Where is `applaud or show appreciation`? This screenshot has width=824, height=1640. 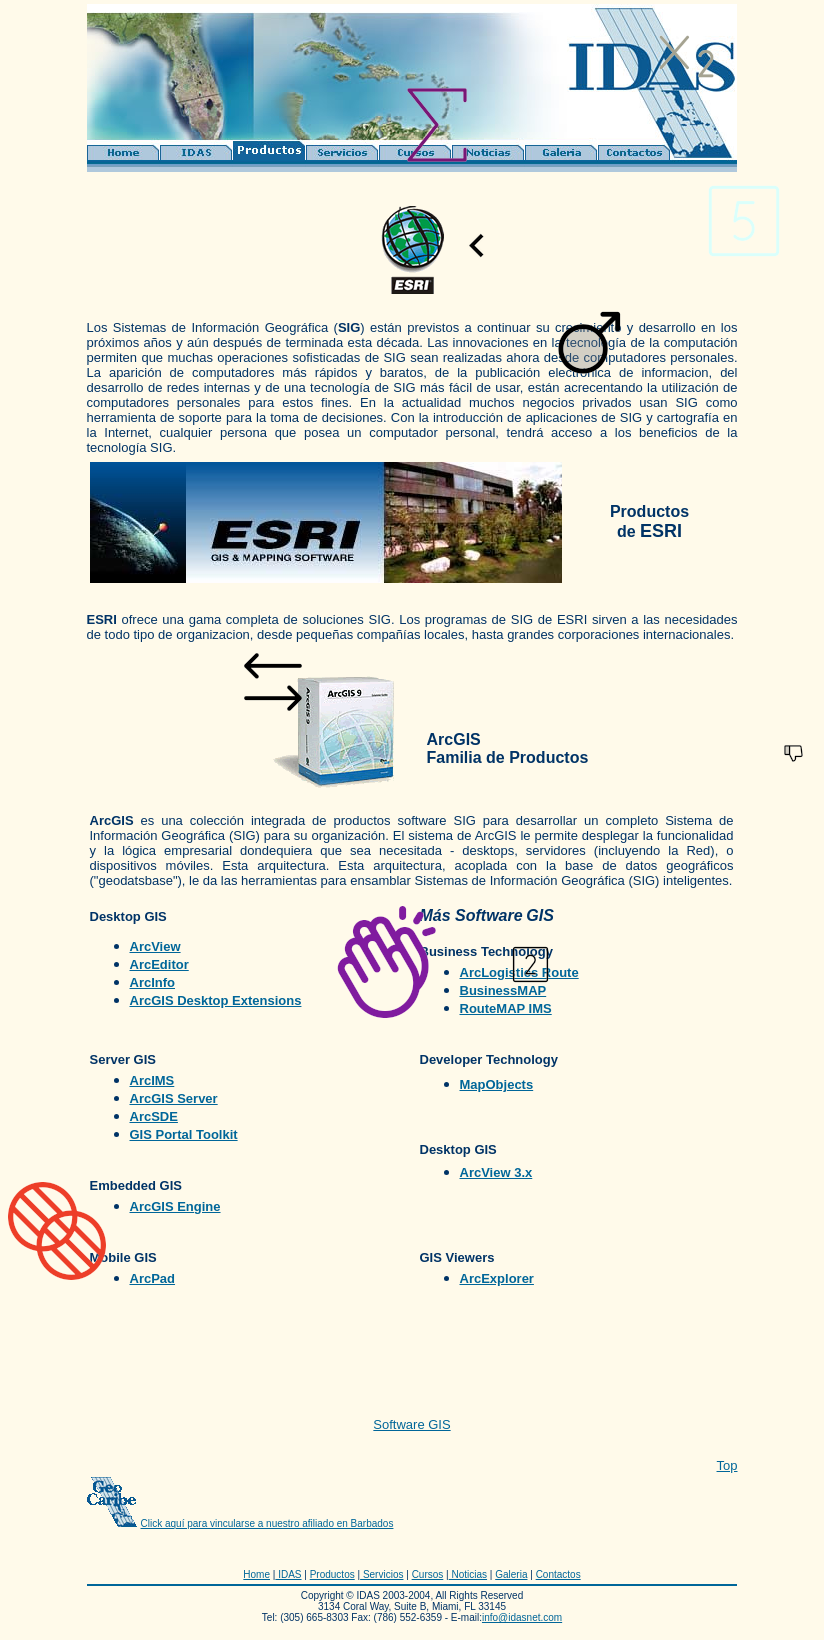
applaud or show appreciation is located at coordinates (385, 962).